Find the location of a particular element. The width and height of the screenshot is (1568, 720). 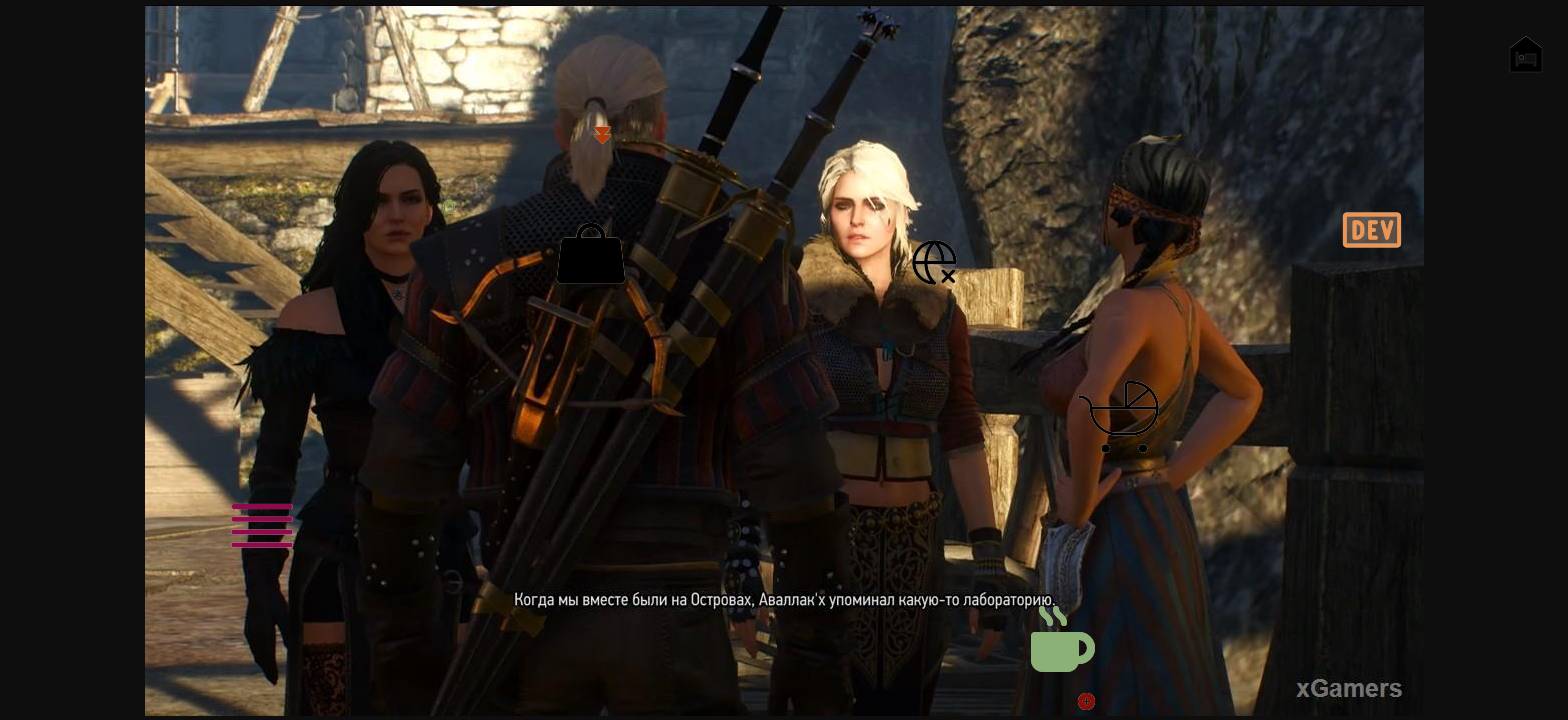

no internet connection is located at coordinates (934, 262).